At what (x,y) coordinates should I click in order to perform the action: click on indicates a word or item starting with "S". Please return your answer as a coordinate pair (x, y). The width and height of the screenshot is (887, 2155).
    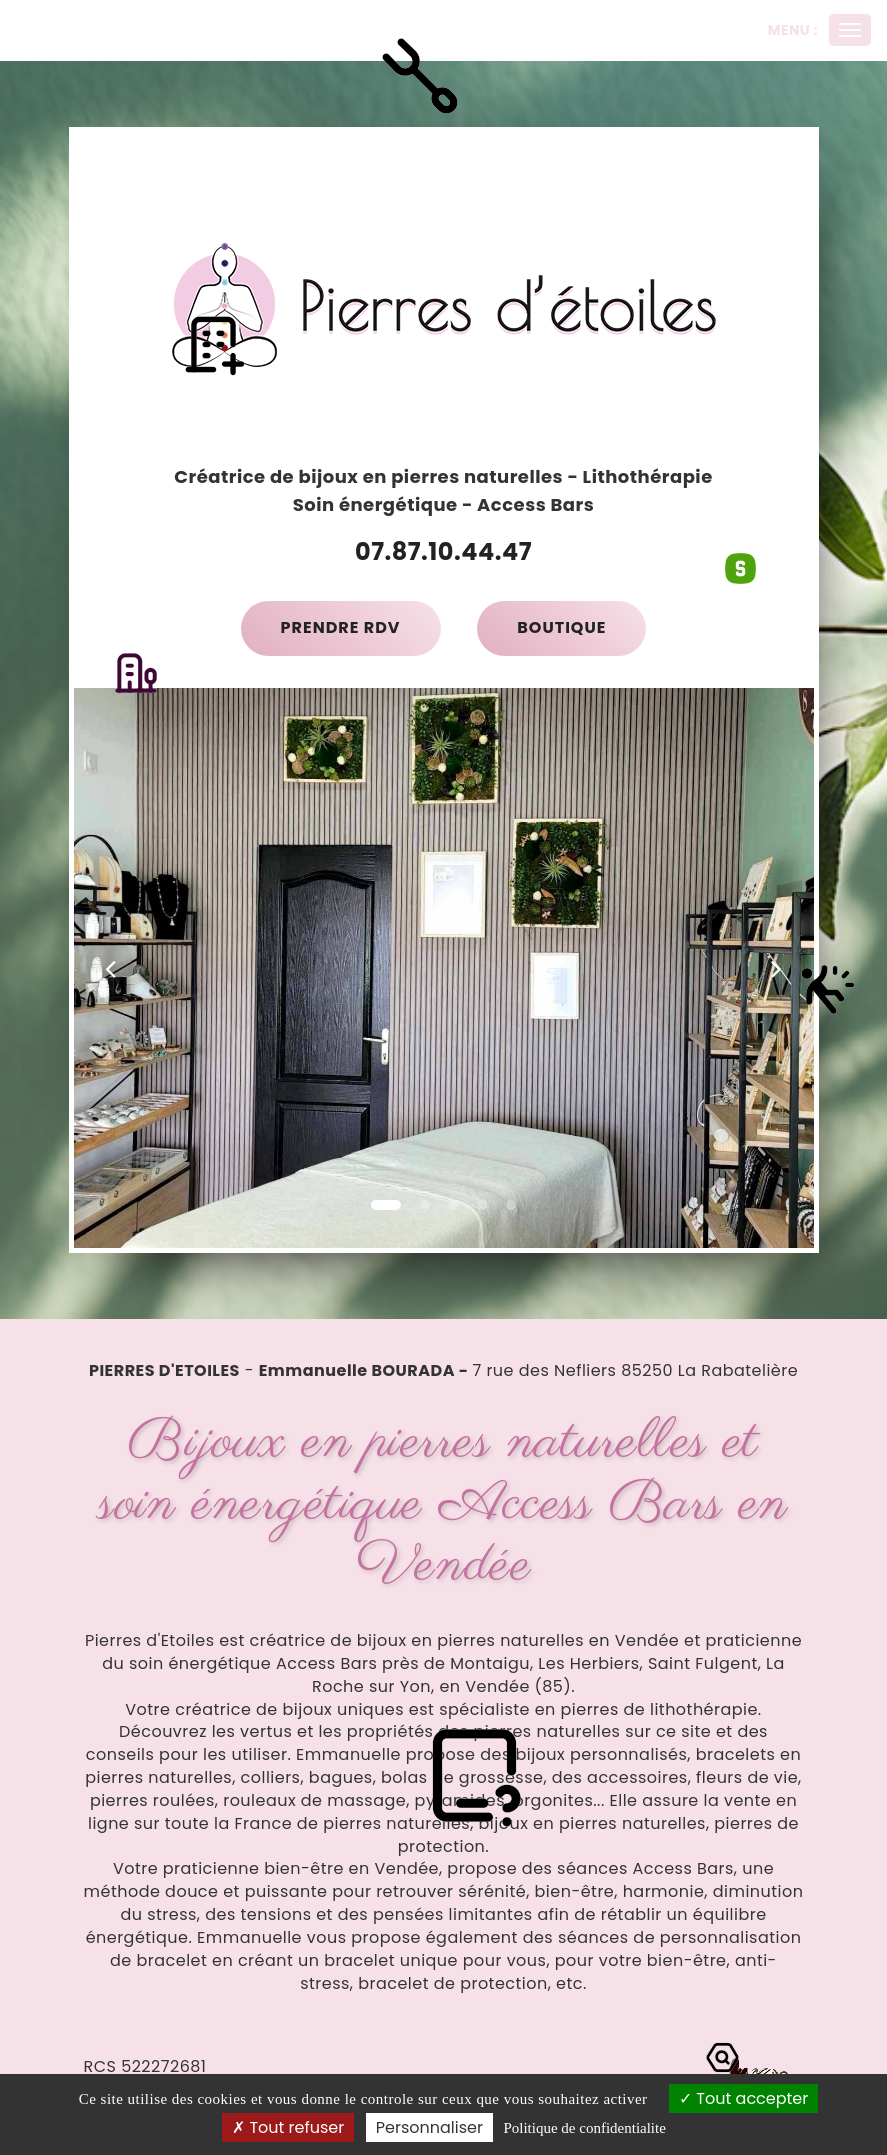
    Looking at the image, I should click on (740, 568).